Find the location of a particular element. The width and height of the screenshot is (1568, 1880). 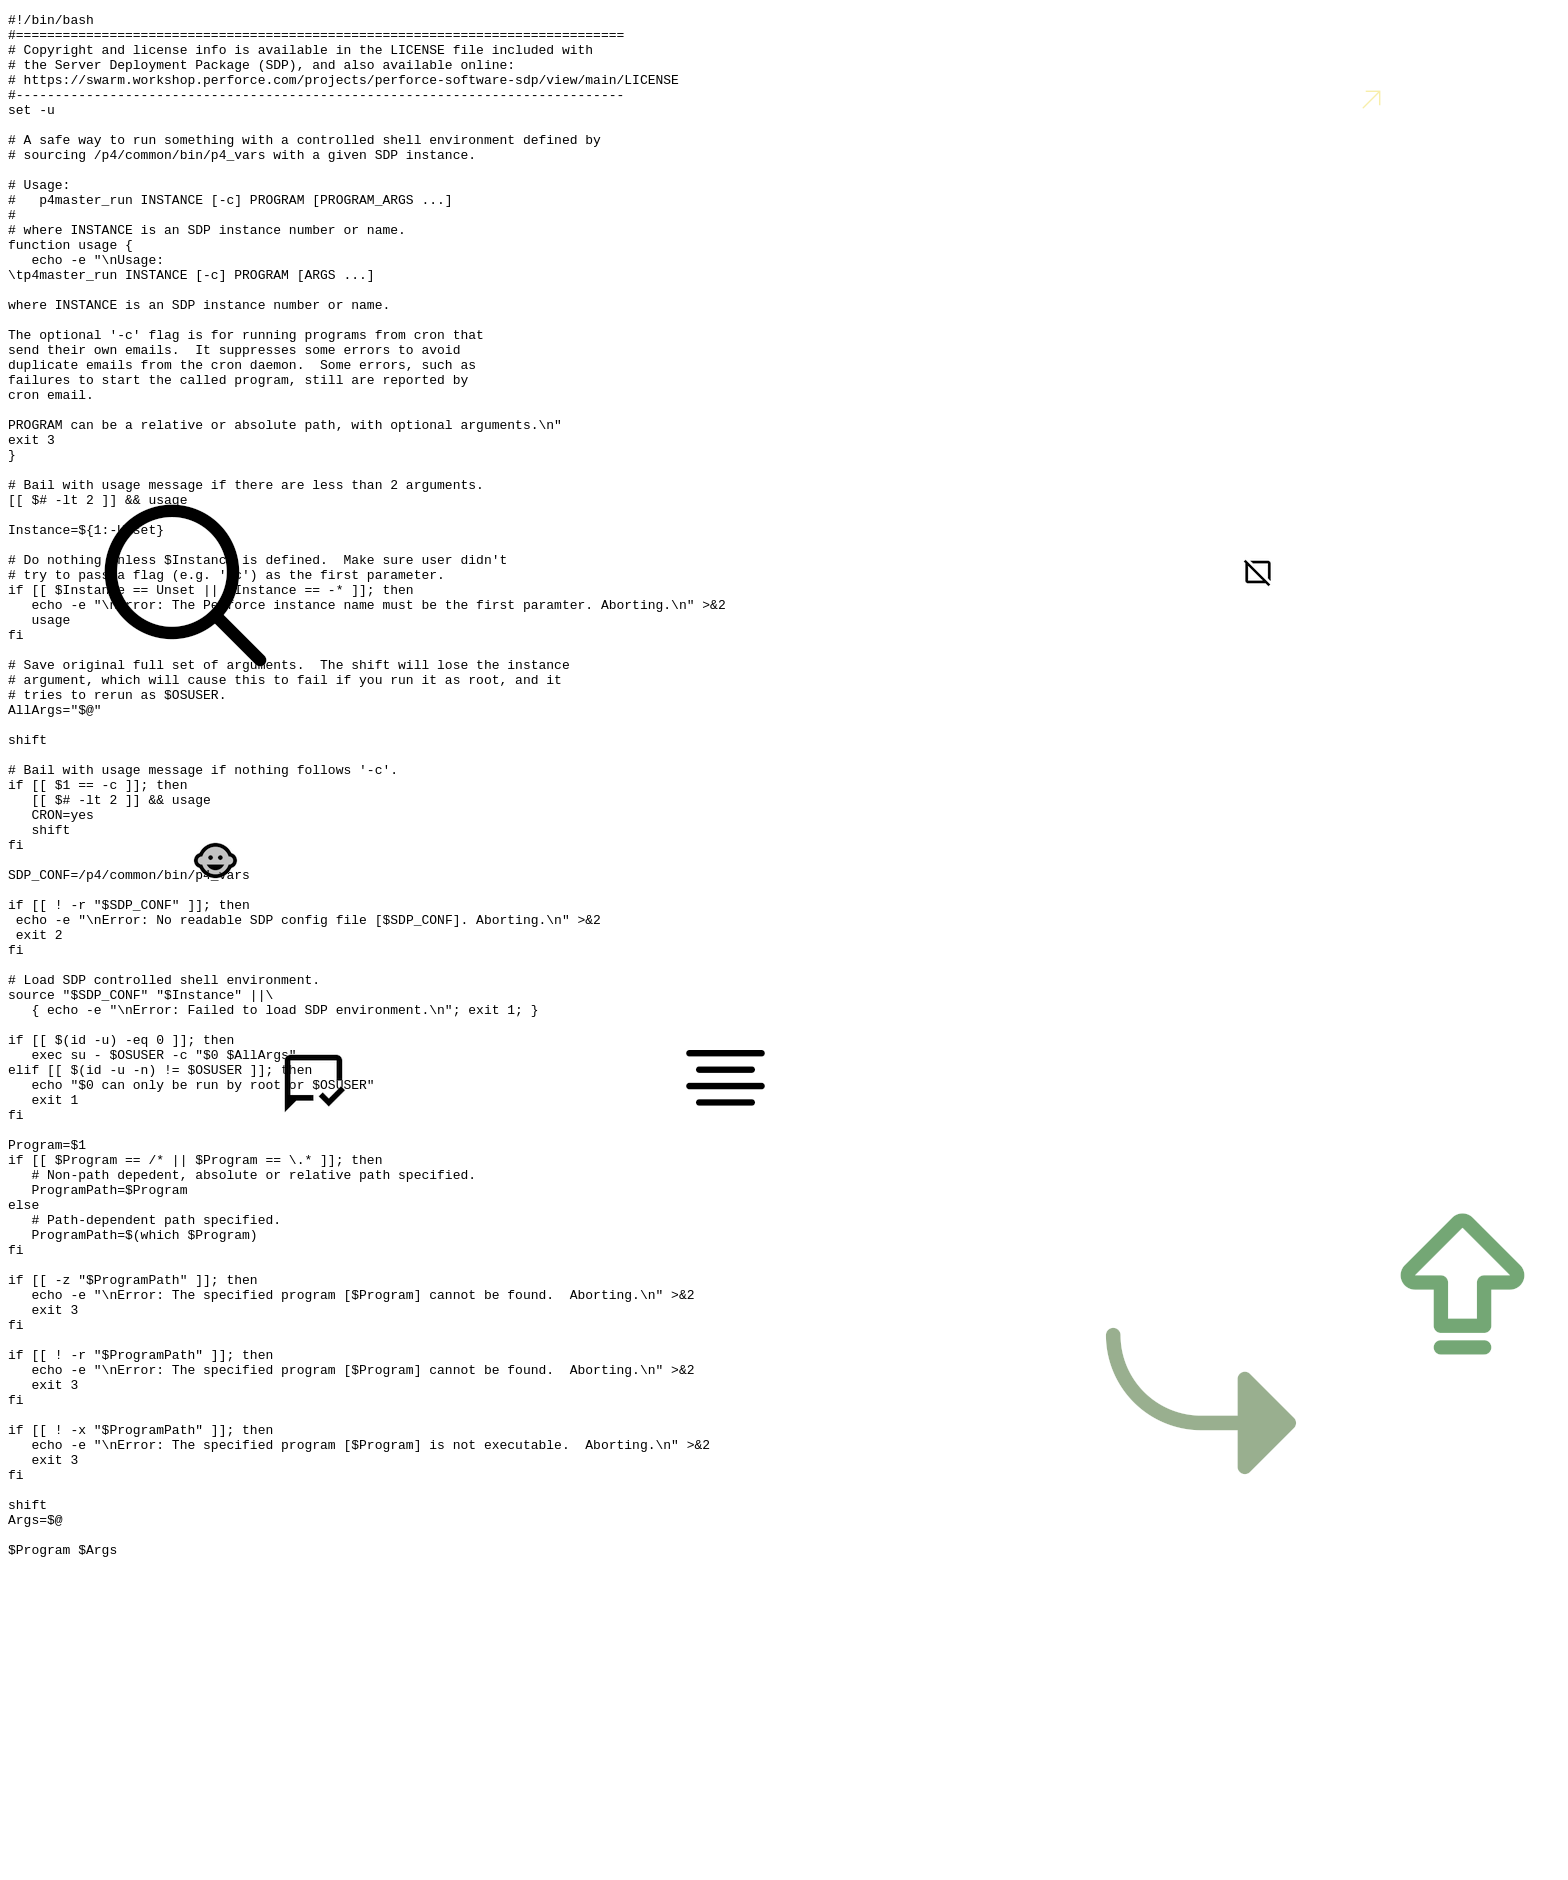

mark a message as read is located at coordinates (313, 1083).